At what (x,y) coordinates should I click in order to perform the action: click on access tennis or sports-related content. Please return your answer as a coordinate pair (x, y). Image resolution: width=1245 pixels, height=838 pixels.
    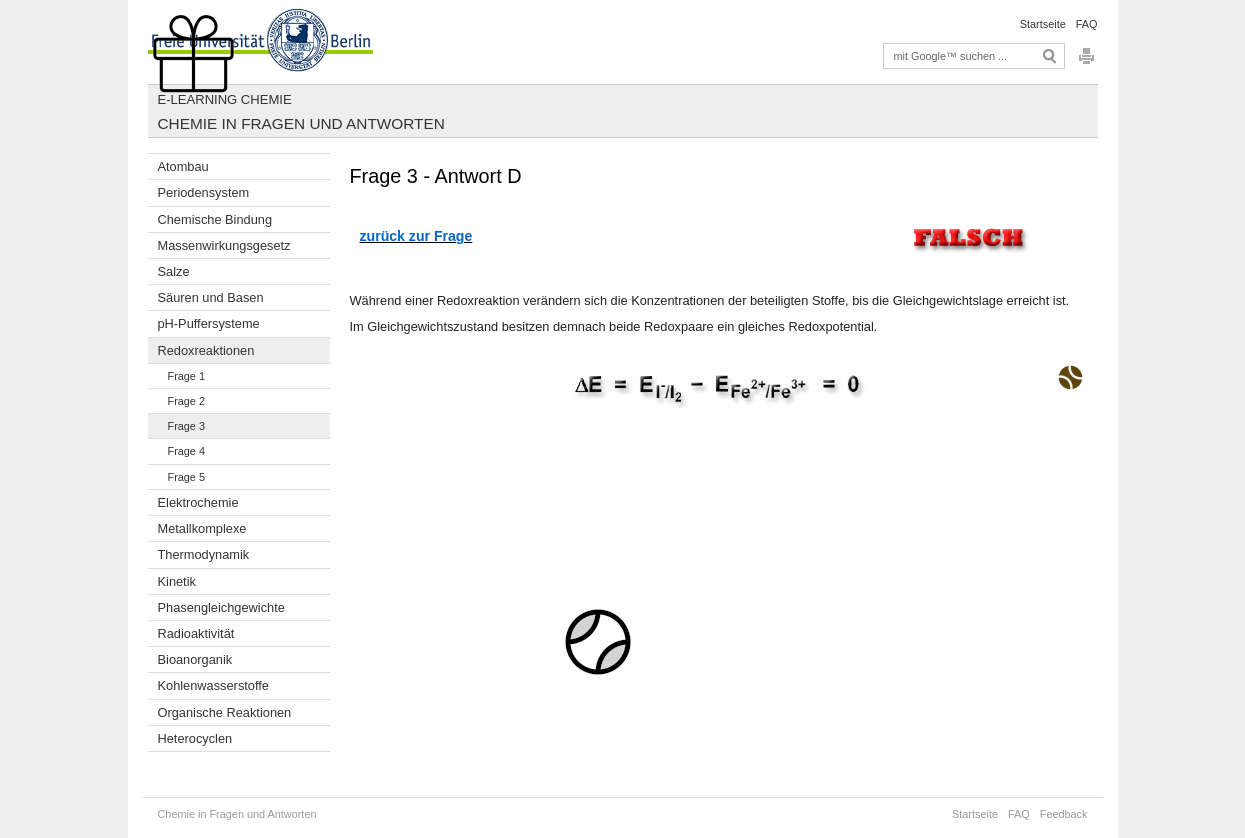
    Looking at the image, I should click on (598, 642).